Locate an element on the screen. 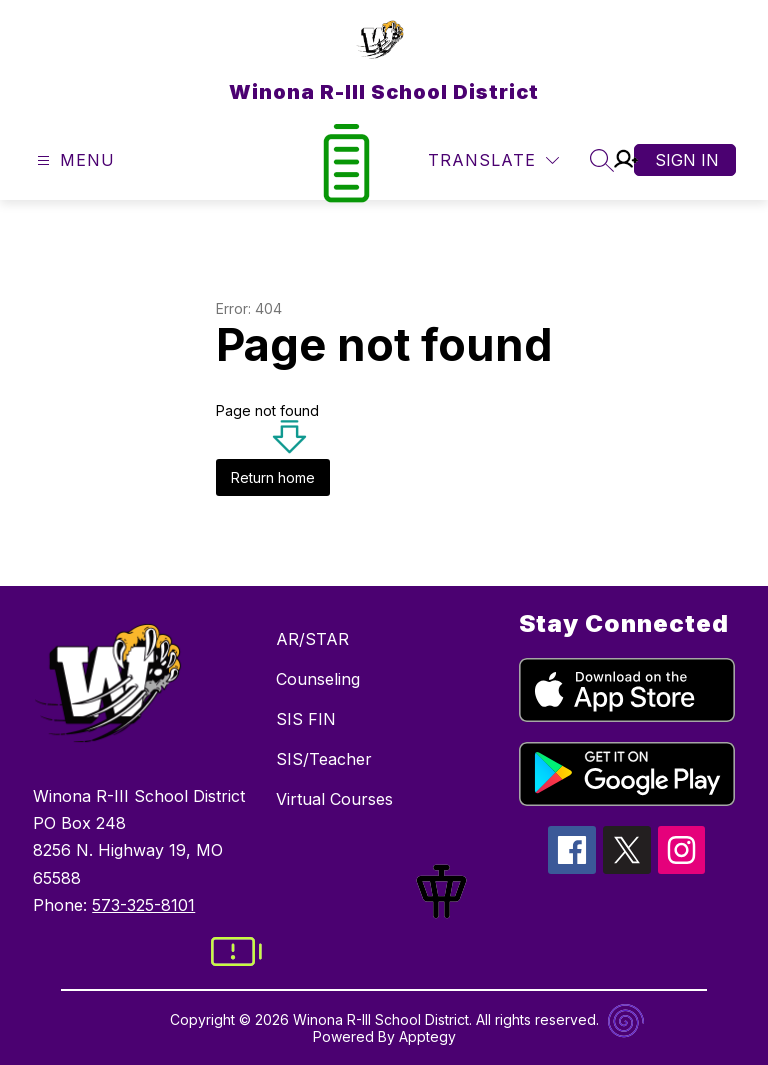 The image size is (768, 1065). indicates loading or processing in progress is located at coordinates (624, 1020).